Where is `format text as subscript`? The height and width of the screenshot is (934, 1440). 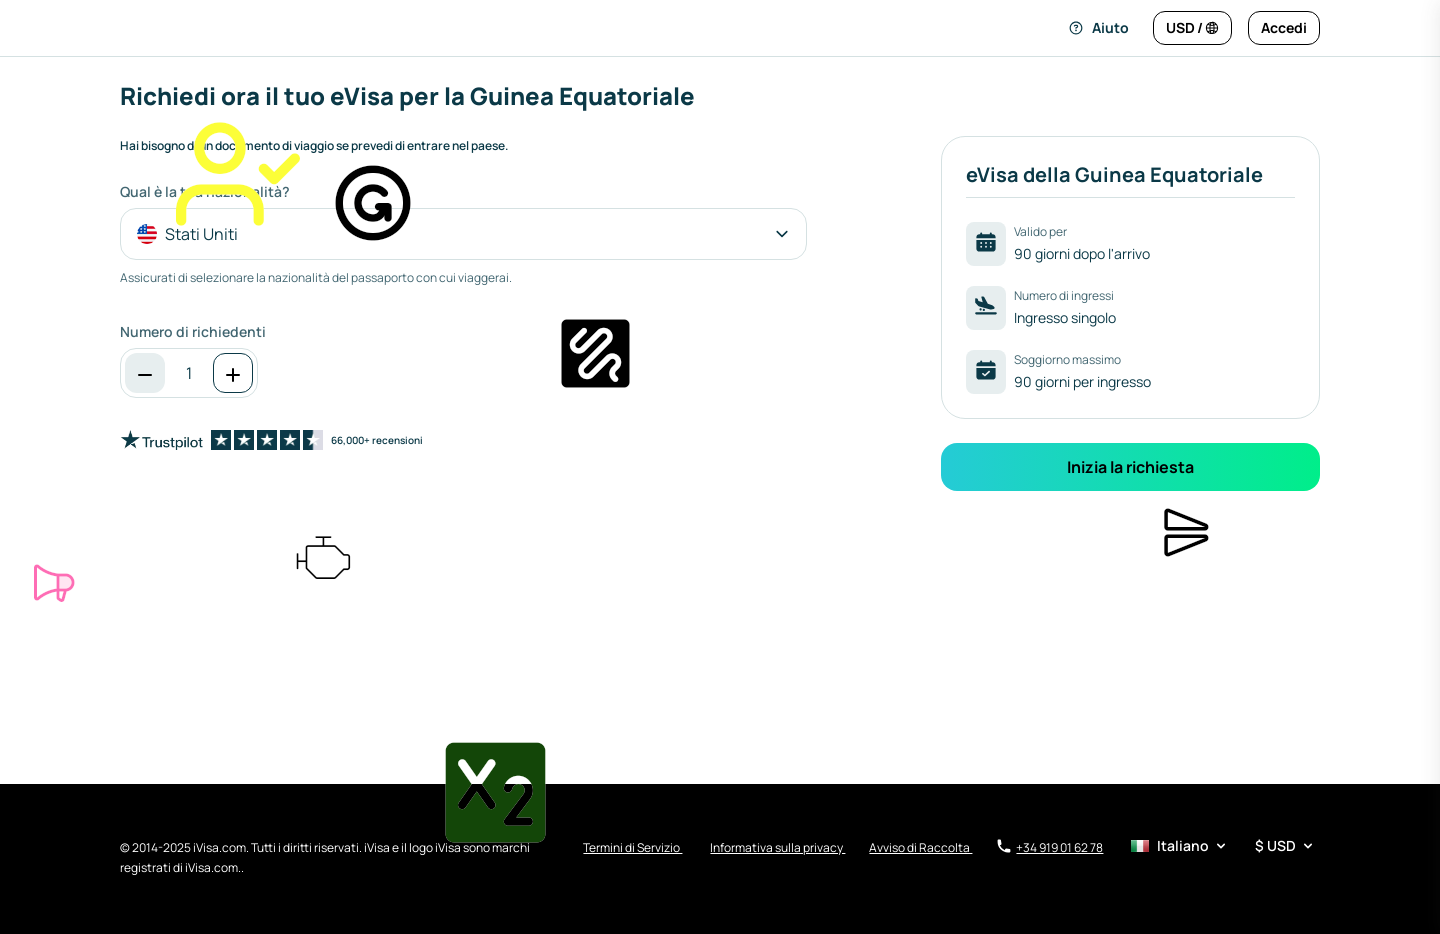 format text as subscript is located at coordinates (495, 792).